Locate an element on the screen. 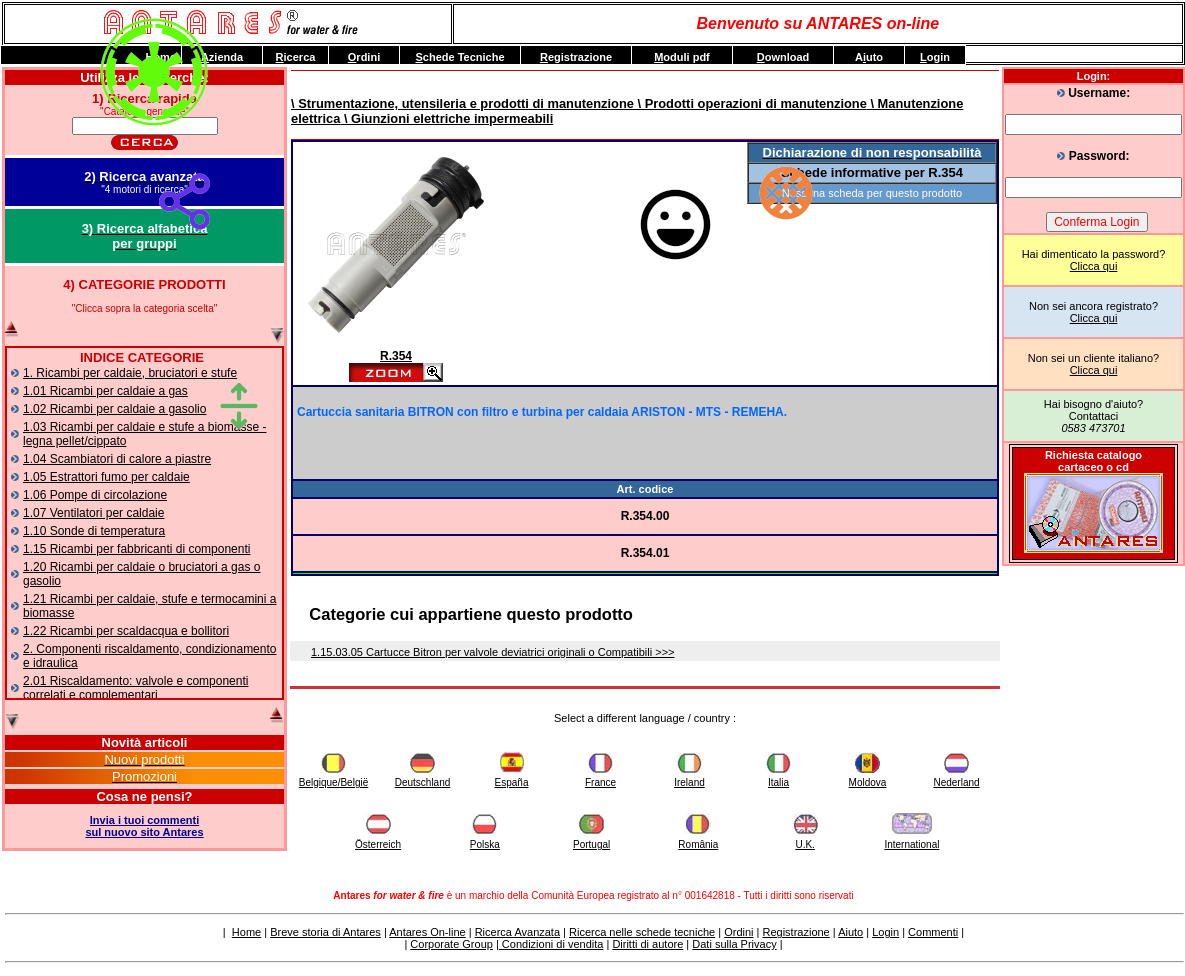 The width and height of the screenshot is (1185, 976). expand content vertically is located at coordinates (239, 406).